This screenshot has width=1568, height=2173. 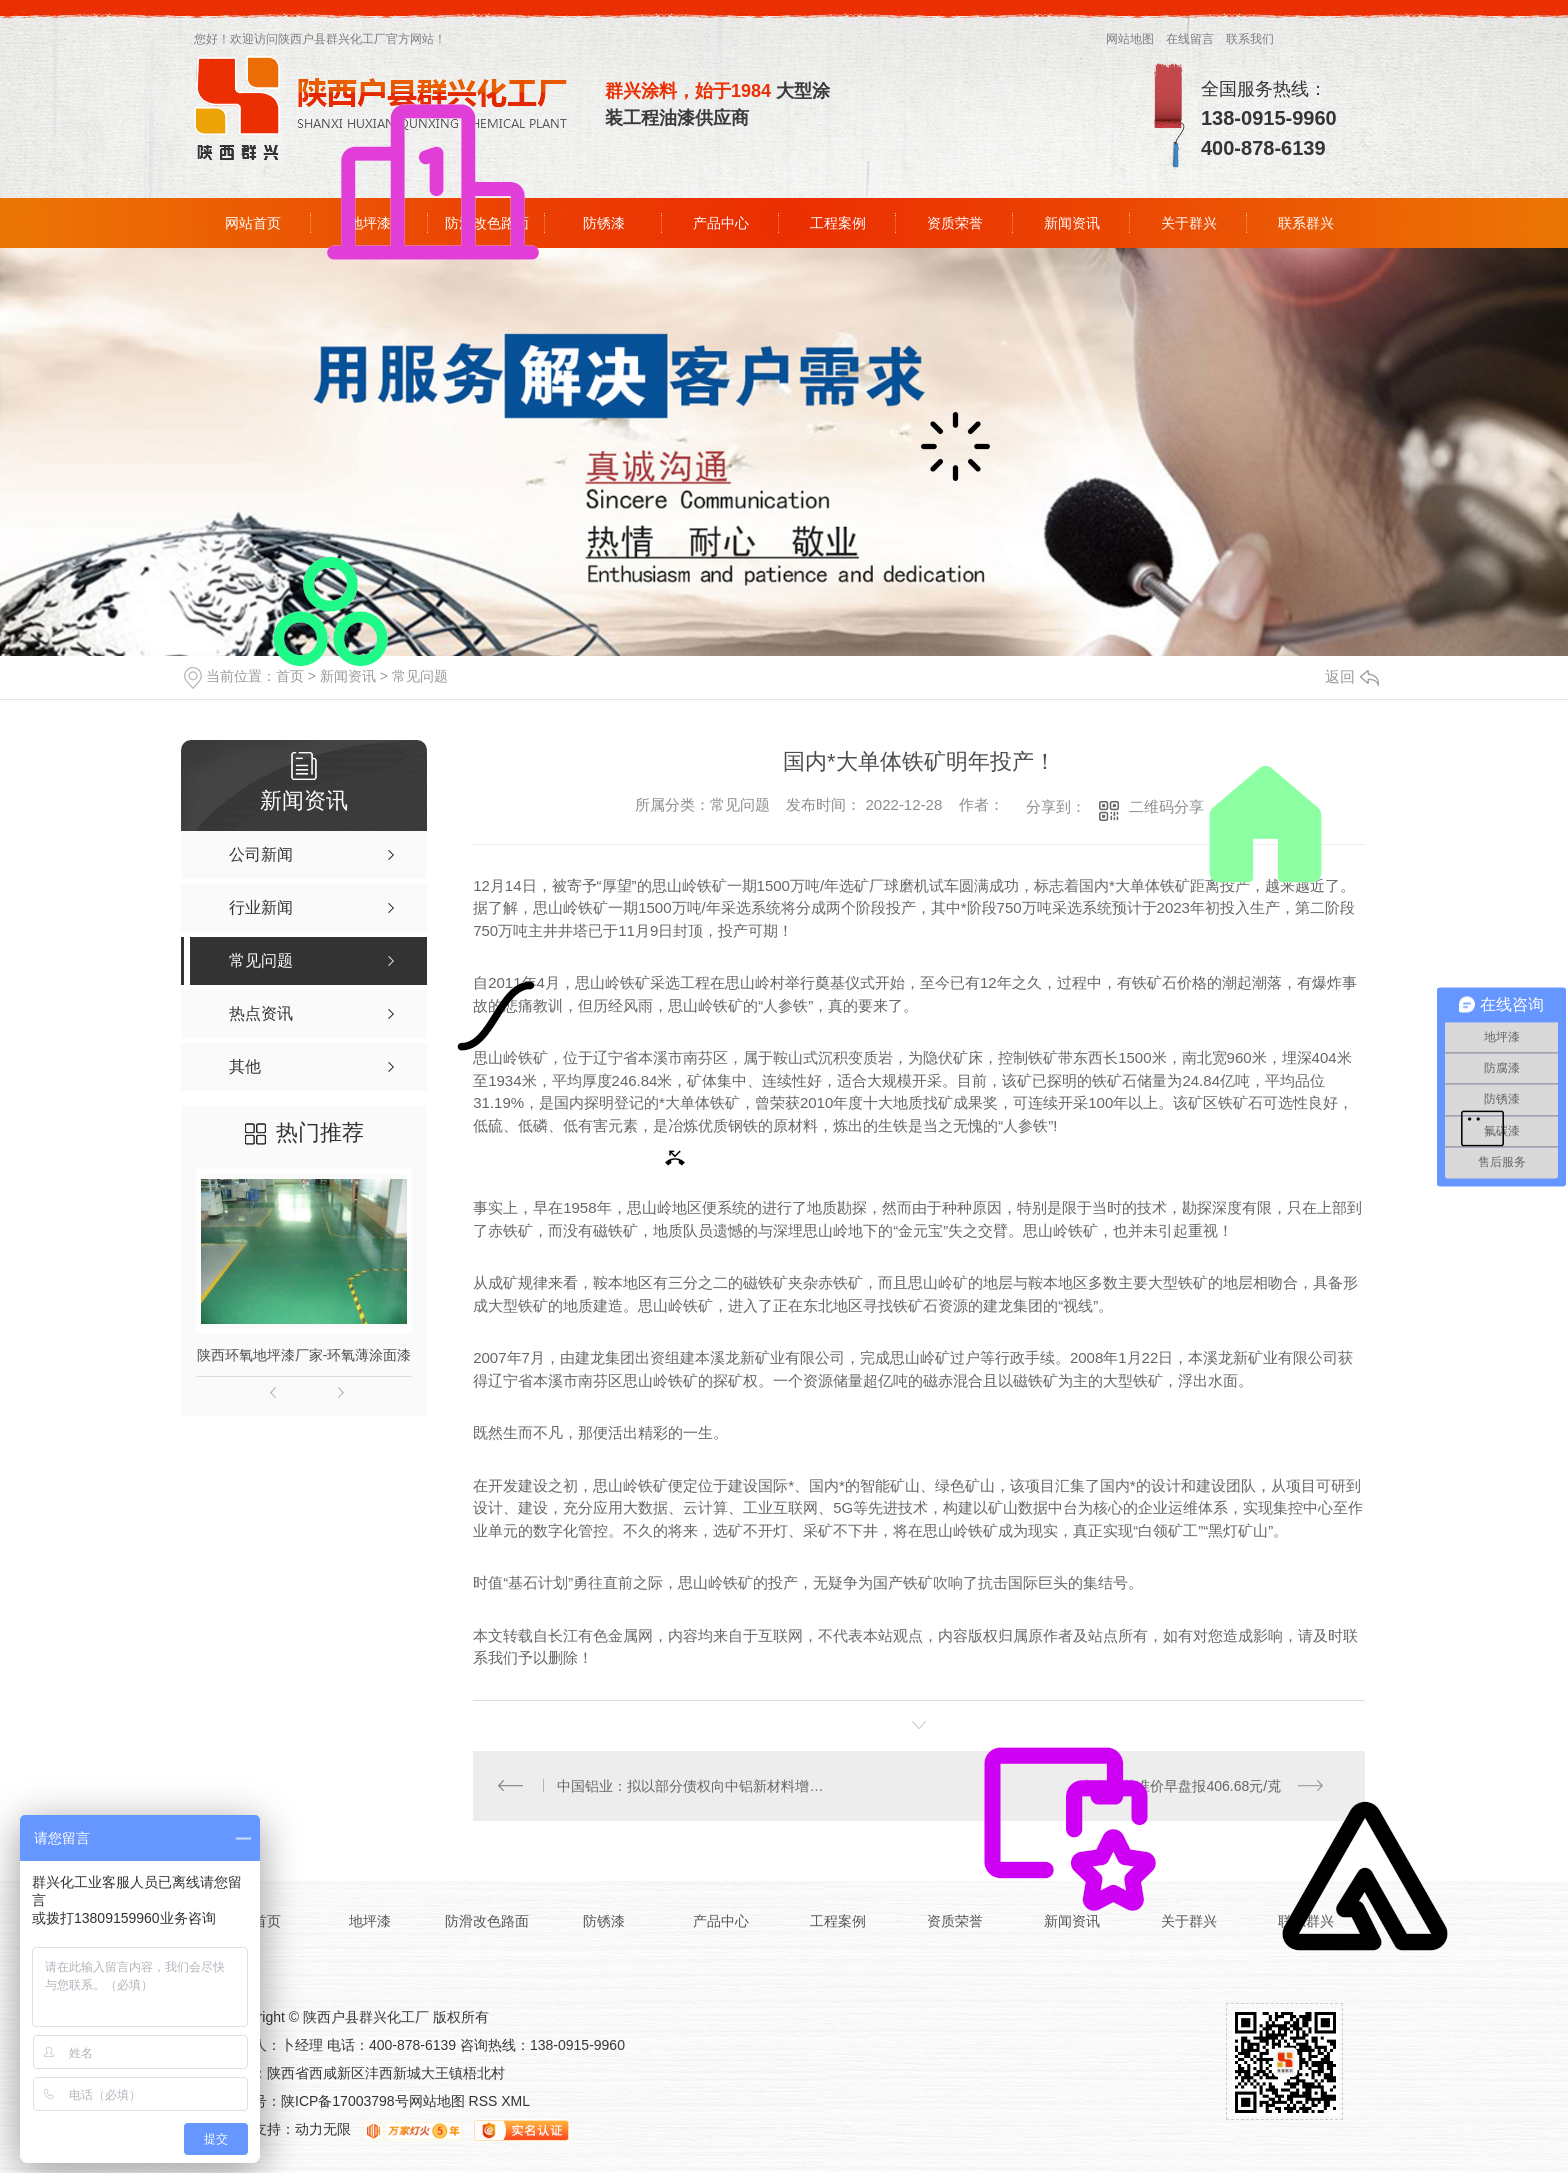 What do you see at coordinates (1066, 1821) in the screenshot?
I see `favorite or star a connected device` at bounding box center [1066, 1821].